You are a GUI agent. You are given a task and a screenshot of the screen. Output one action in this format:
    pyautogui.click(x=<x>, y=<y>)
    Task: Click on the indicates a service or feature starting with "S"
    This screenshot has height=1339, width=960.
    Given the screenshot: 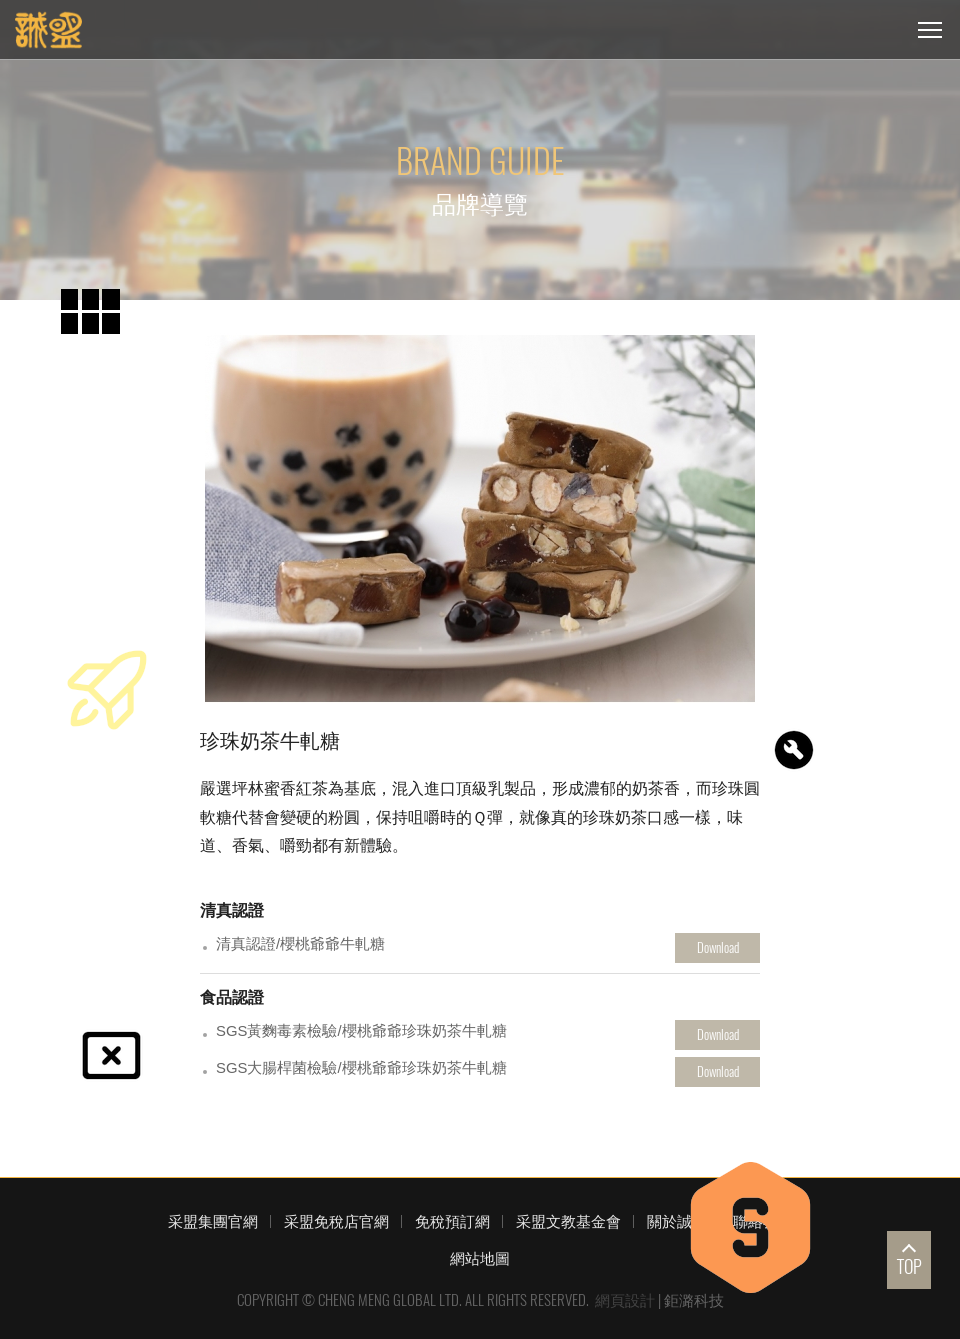 What is the action you would take?
    pyautogui.click(x=750, y=1227)
    